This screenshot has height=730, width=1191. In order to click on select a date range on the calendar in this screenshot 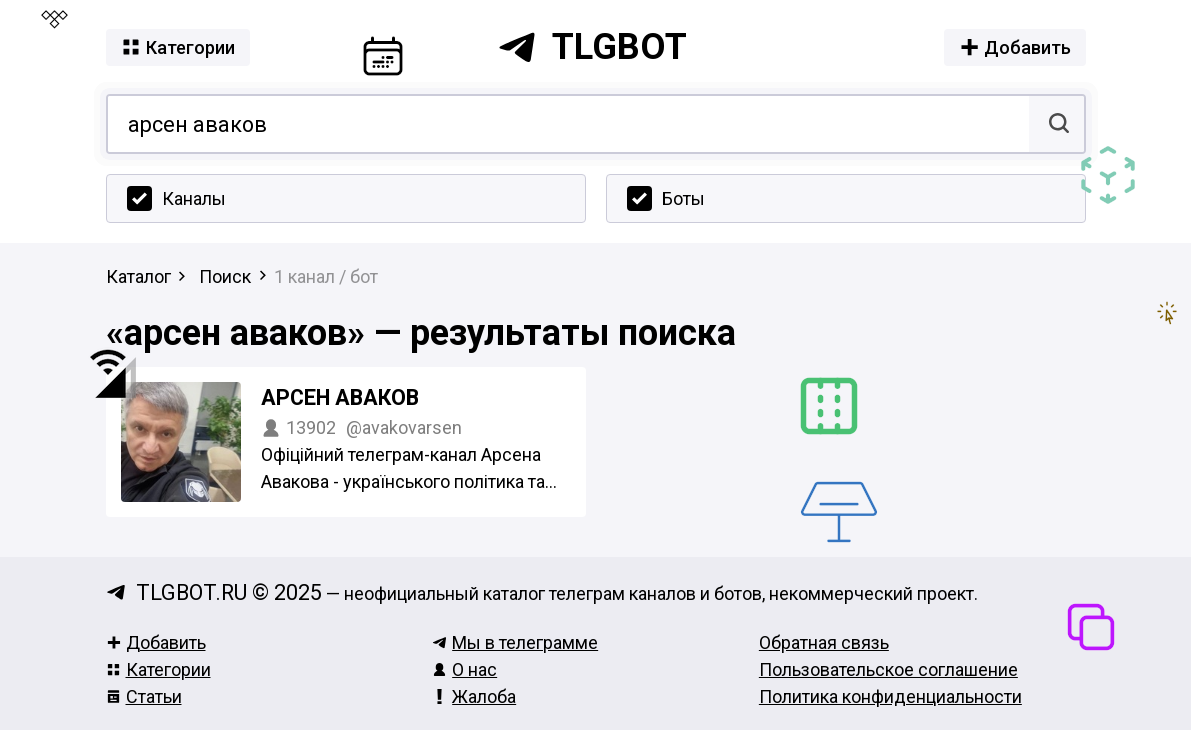, I will do `click(383, 56)`.